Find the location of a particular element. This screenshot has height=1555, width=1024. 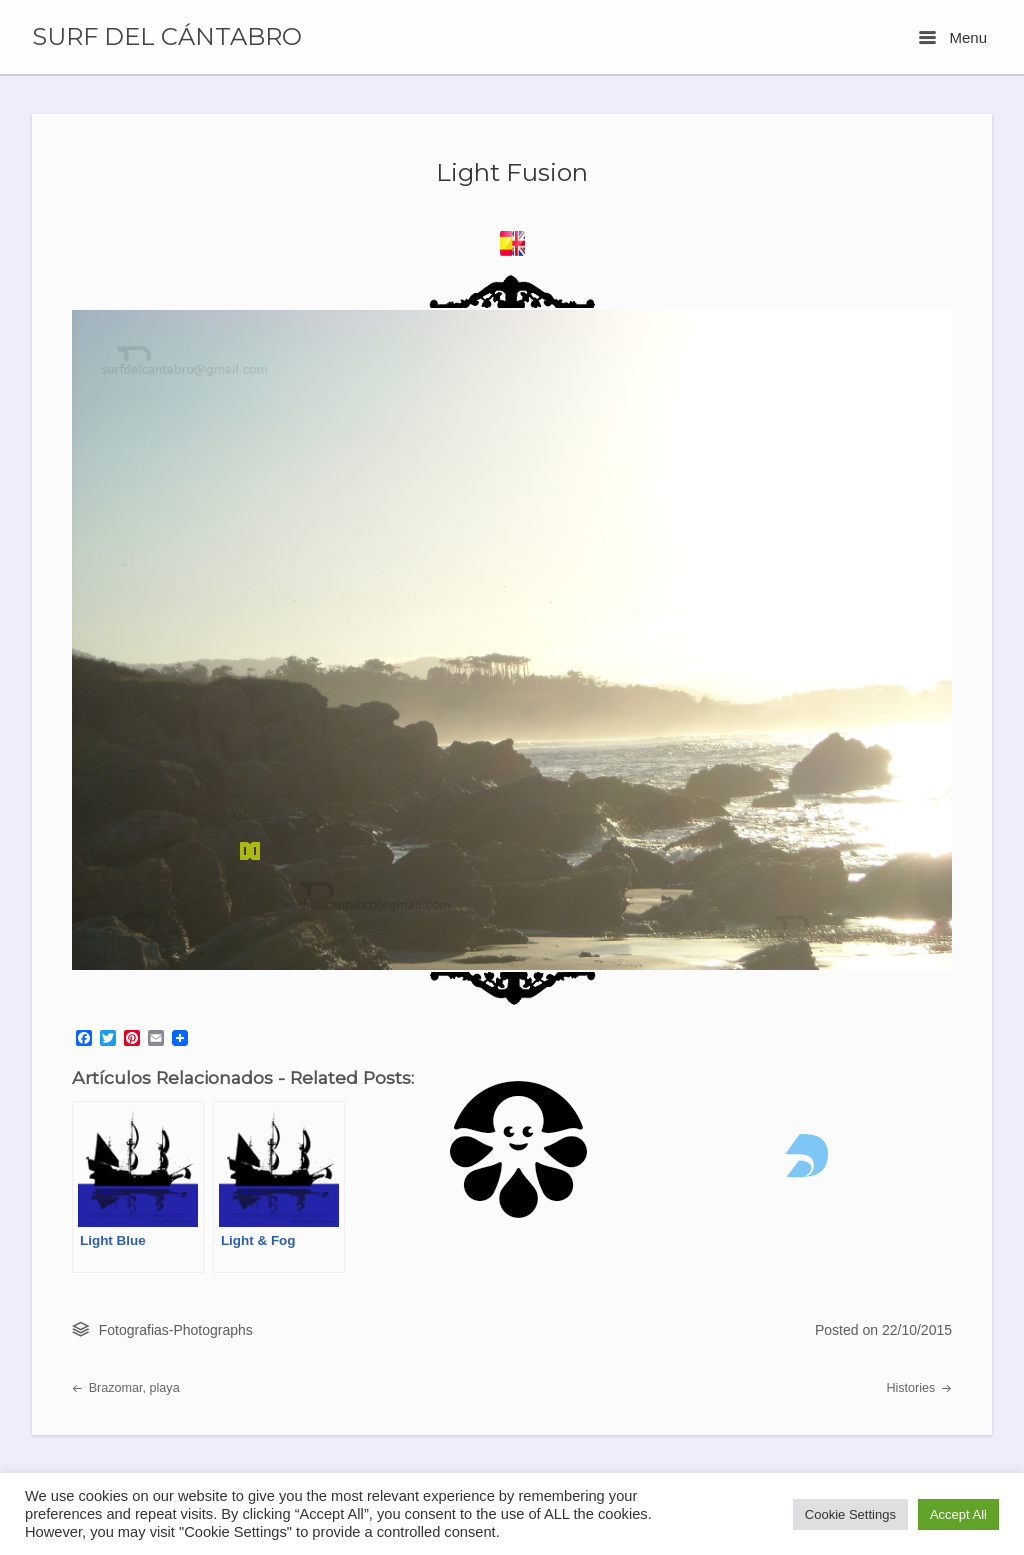

open deepnote collaborative notebook is located at coordinates (806, 1155).